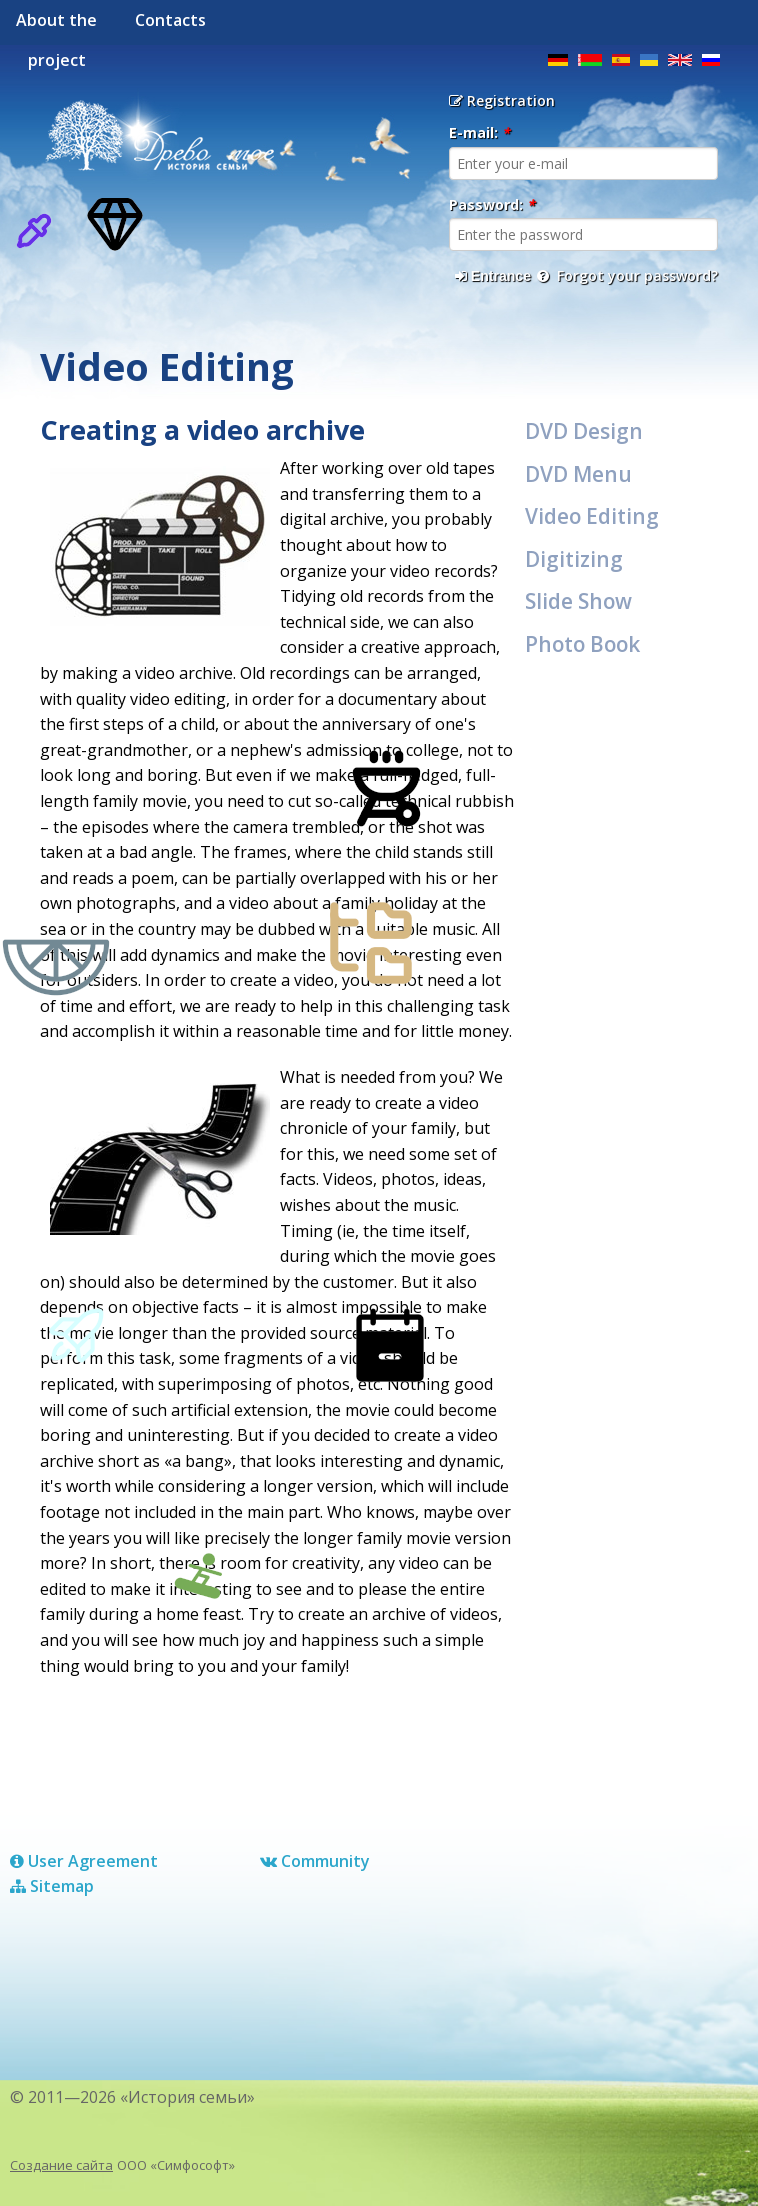 The height and width of the screenshot is (2206, 758). Describe the element at coordinates (34, 231) in the screenshot. I see `pick a color from the canvas` at that location.